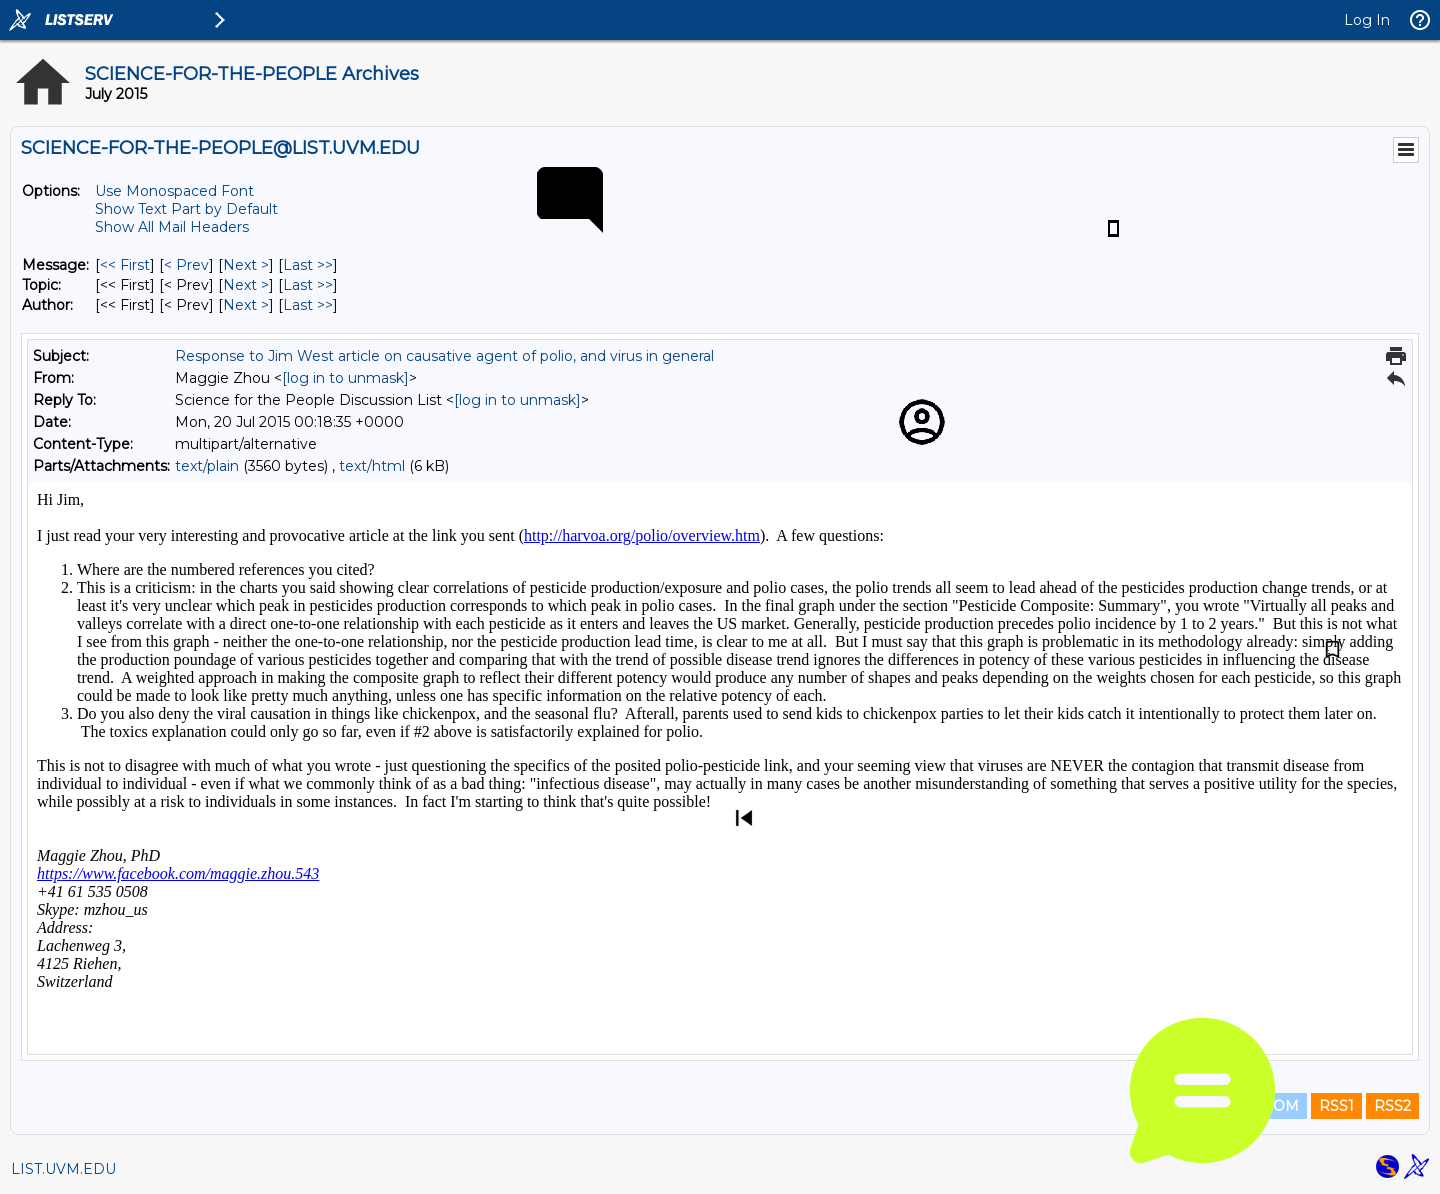  I want to click on open chat or messaging, so click(1202, 1090).